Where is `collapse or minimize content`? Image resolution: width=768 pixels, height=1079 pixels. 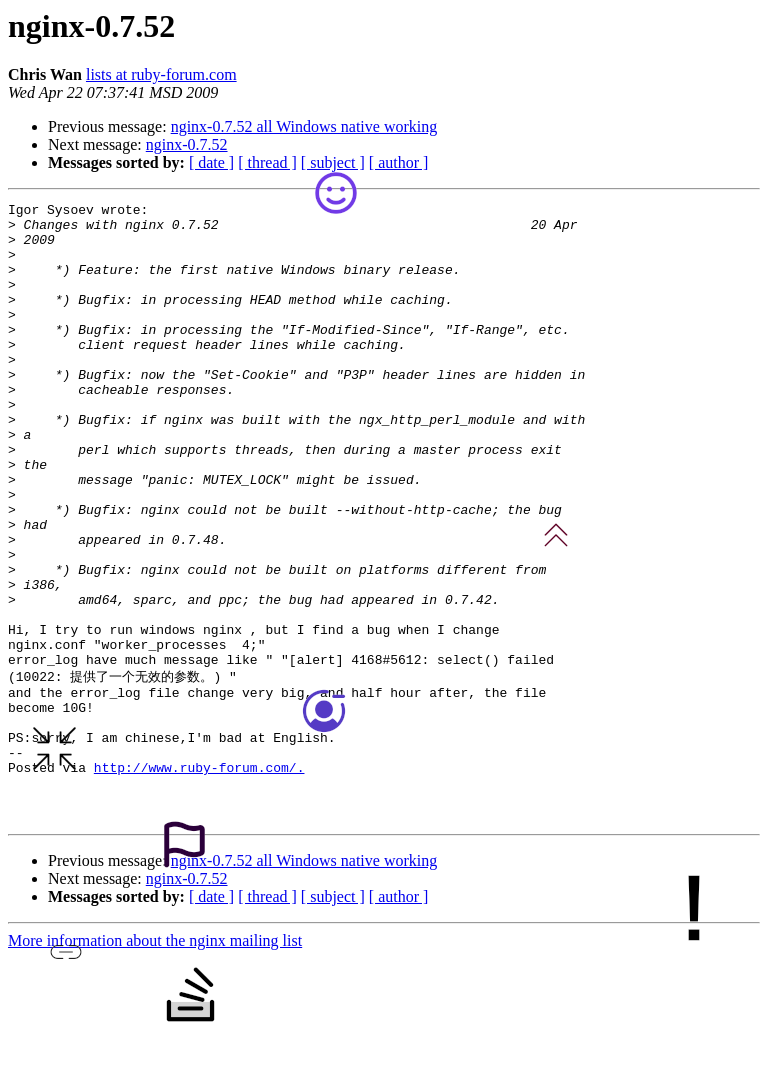
collapse or minimize content is located at coordinates (54, 748).